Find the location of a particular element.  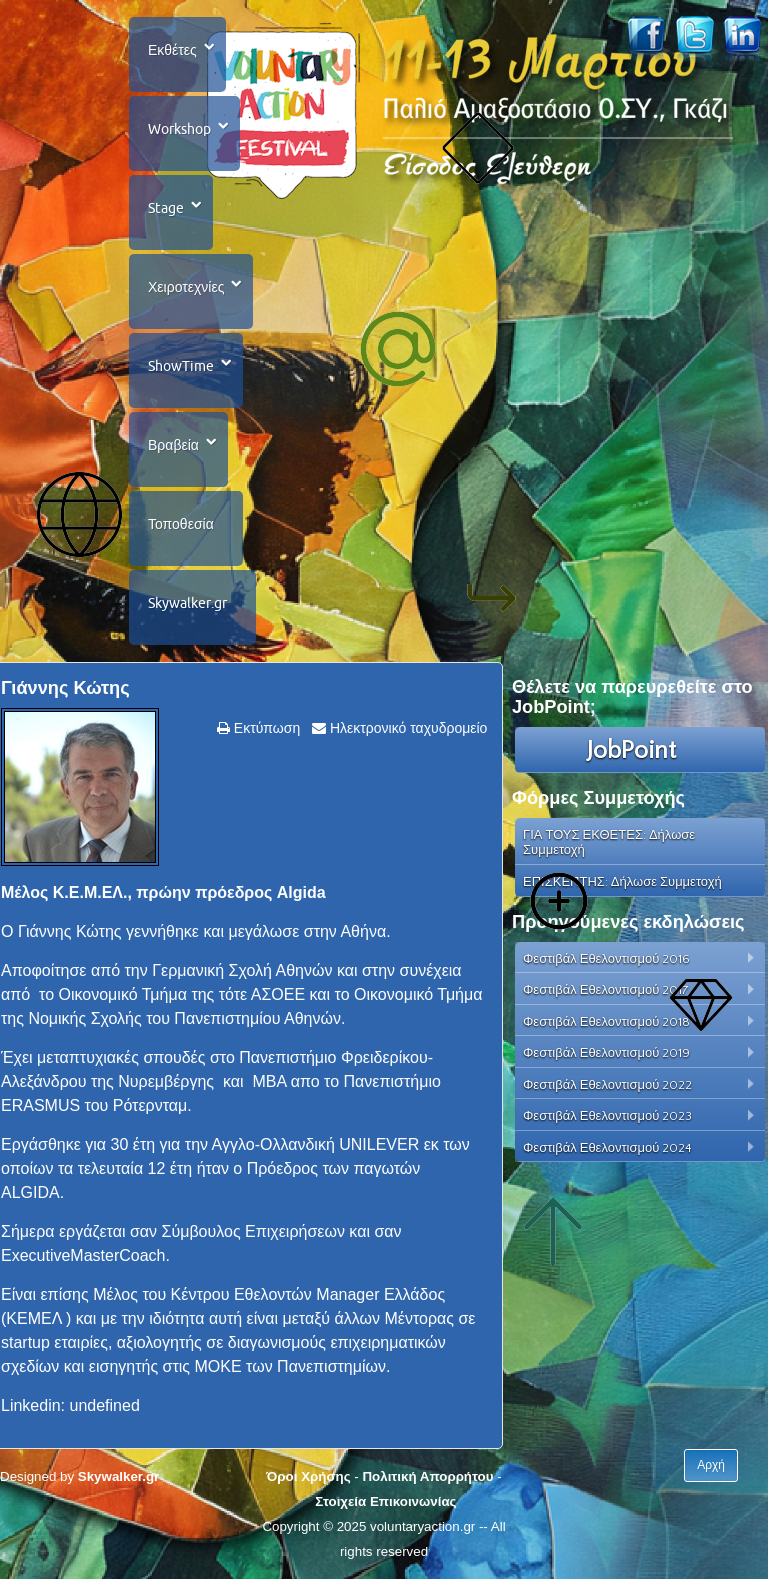

mention a user in a post or comment is located at coordinates (398, 349).